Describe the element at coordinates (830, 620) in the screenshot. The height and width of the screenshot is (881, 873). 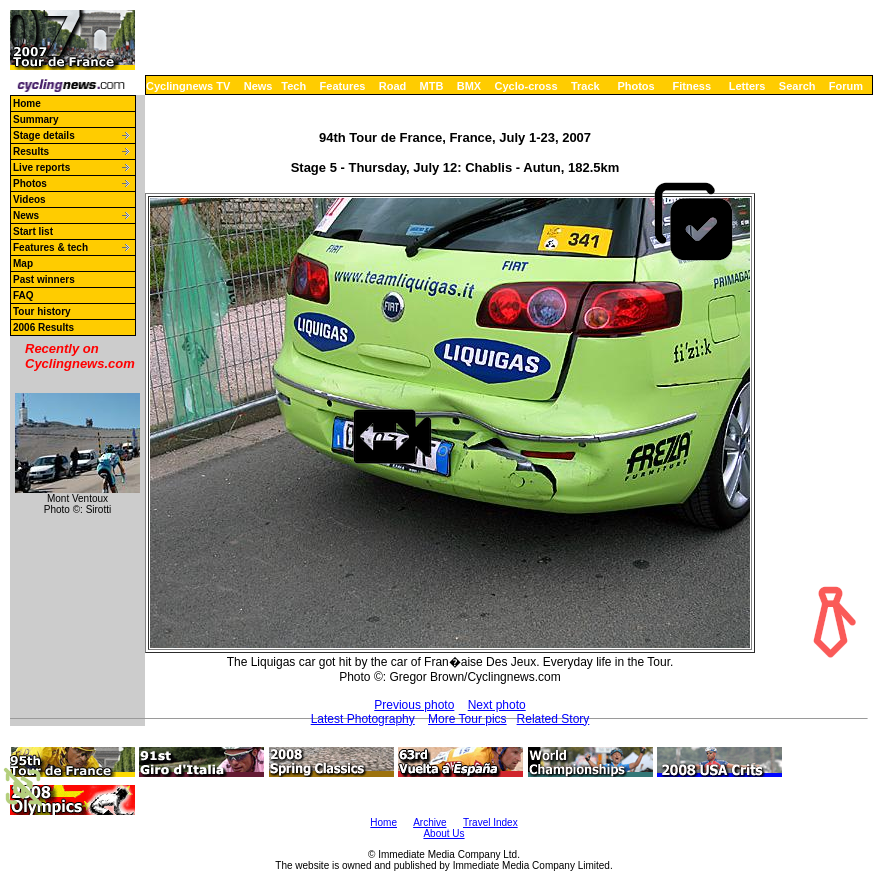
I see `view formal dress code requirements` at that location.